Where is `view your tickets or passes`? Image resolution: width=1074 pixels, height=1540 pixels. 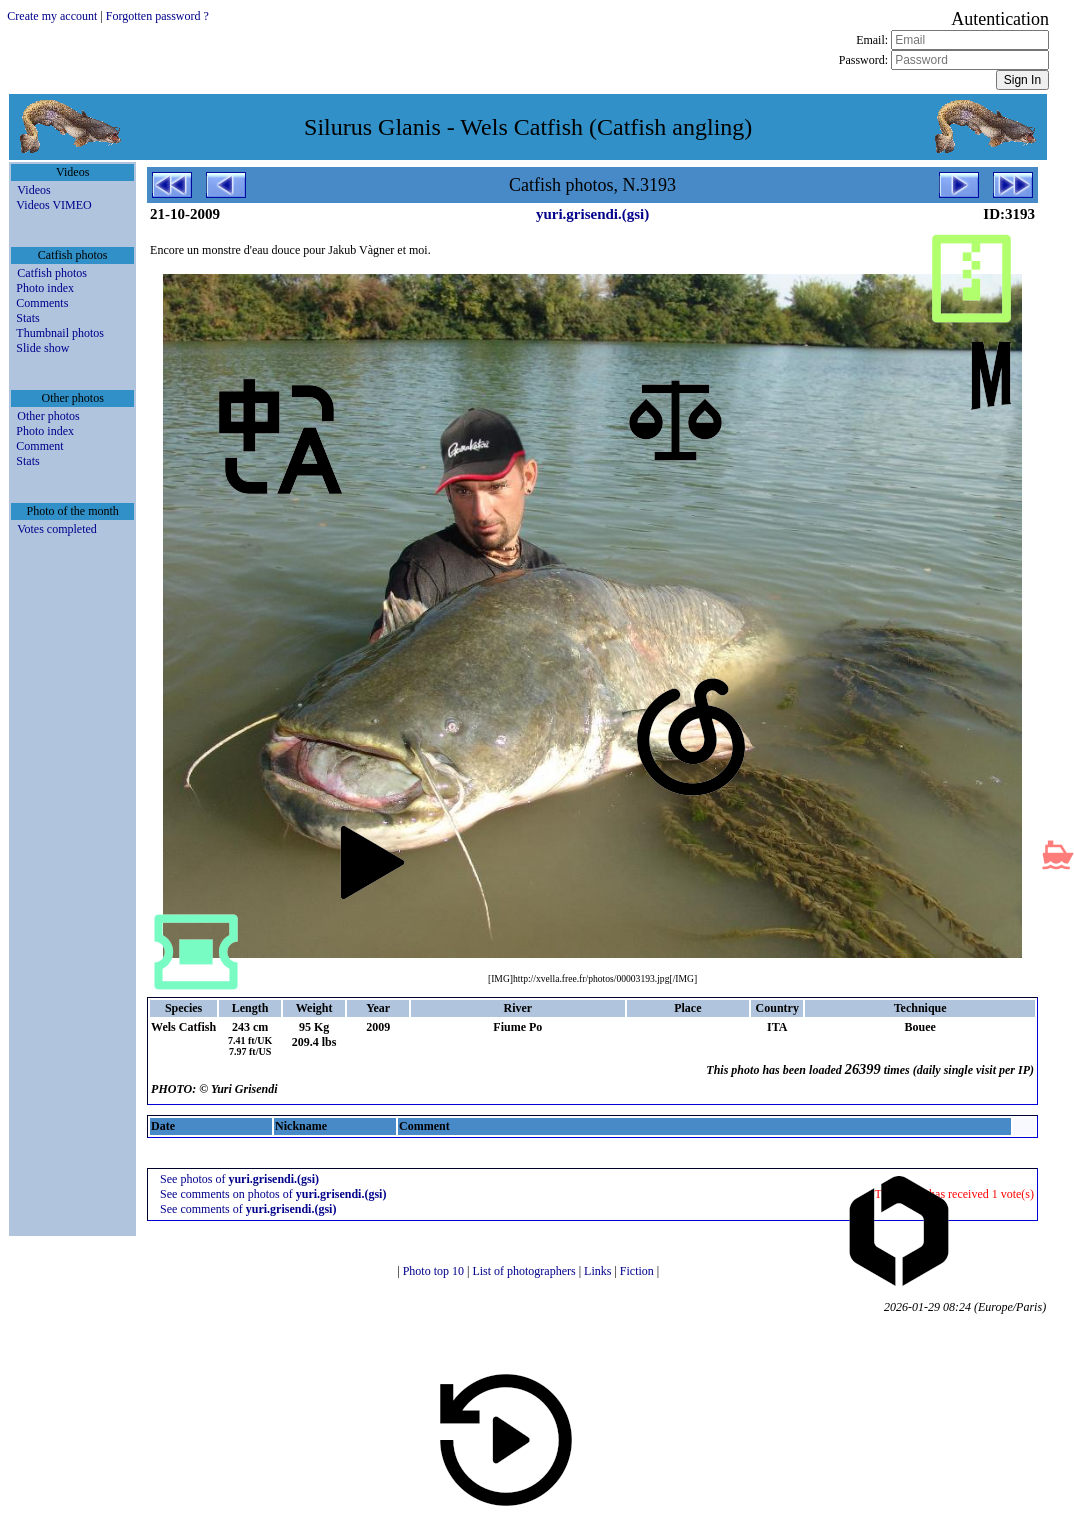 view your tickets or passes is located at coordinates (196, 952).